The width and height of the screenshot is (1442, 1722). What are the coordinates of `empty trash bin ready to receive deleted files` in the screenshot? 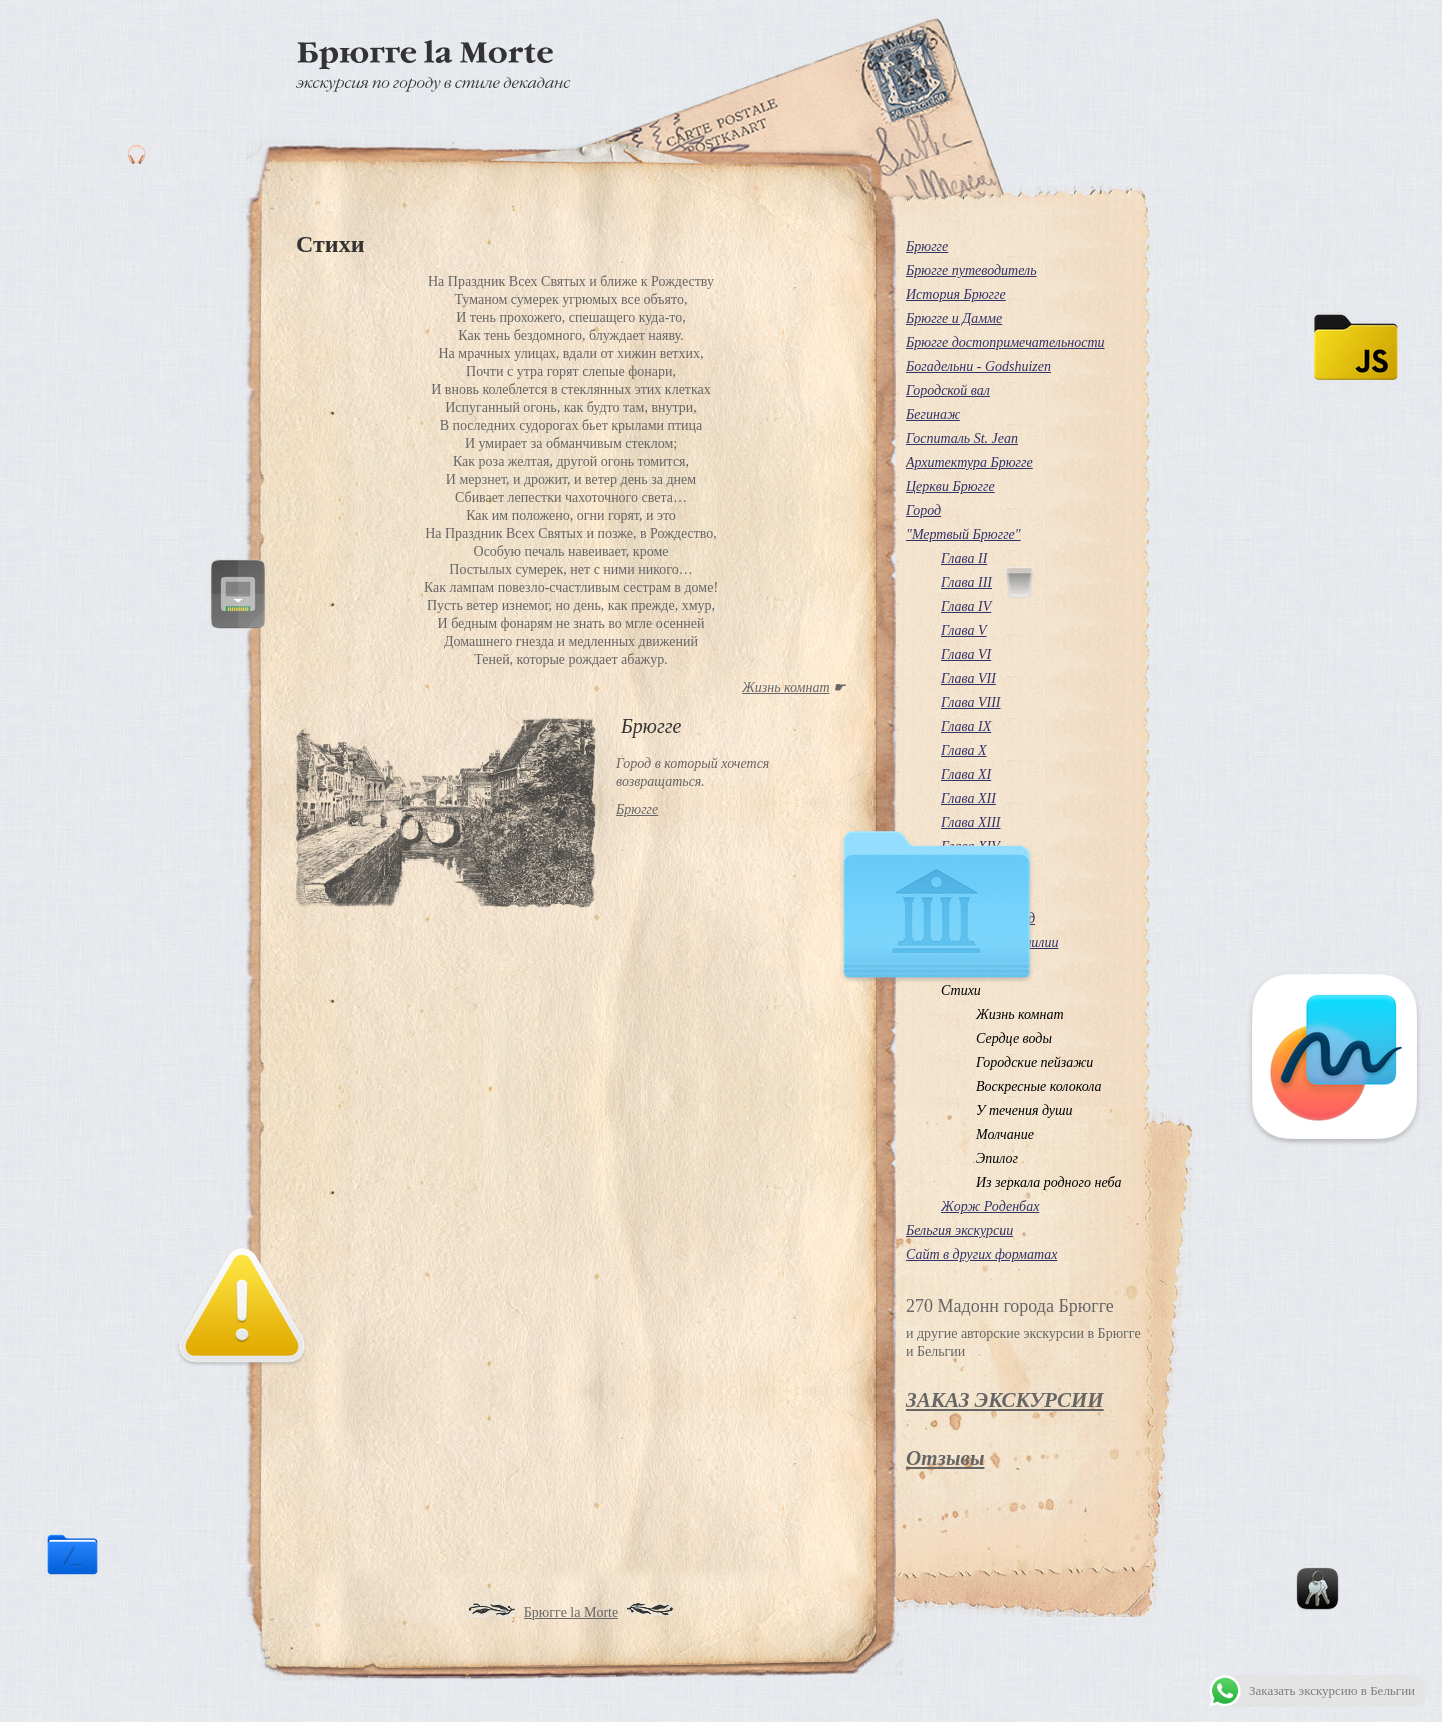 It's located at (1019, 582).